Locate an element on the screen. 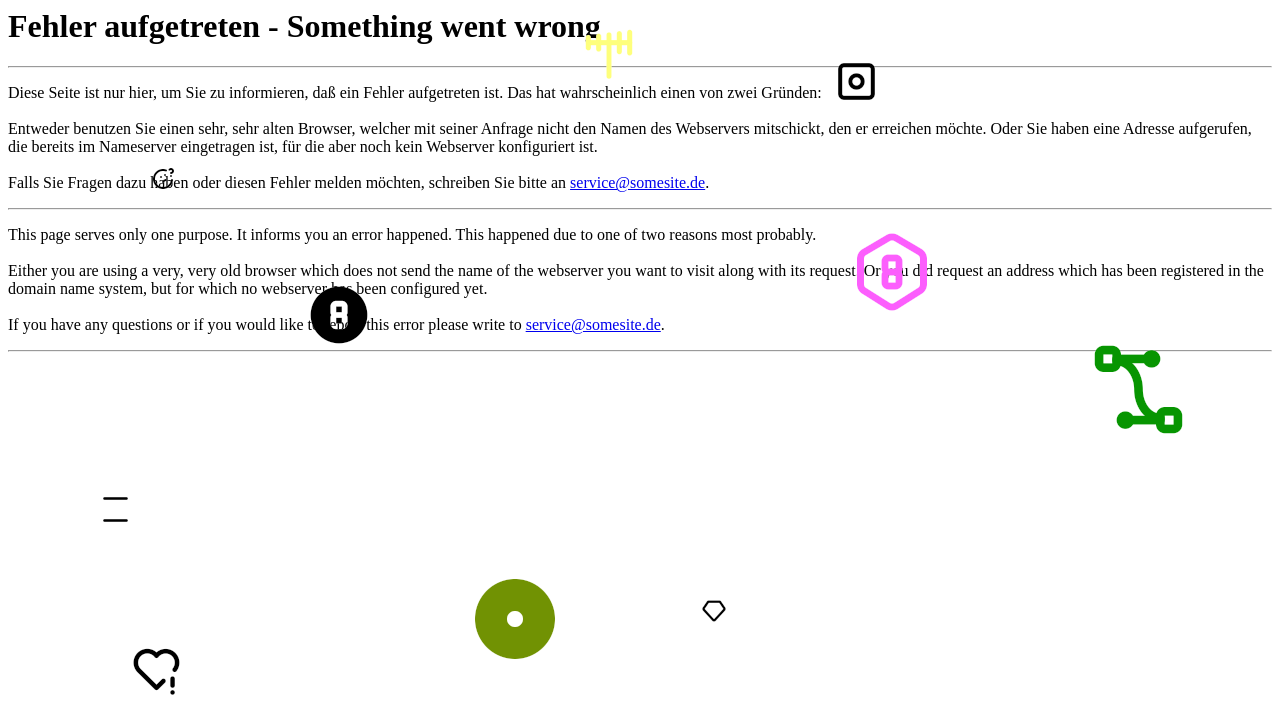 The height and width of the screenshot is (720, 1280). indicates step 8 in a multi-step process is located at coordinates (339, 315).